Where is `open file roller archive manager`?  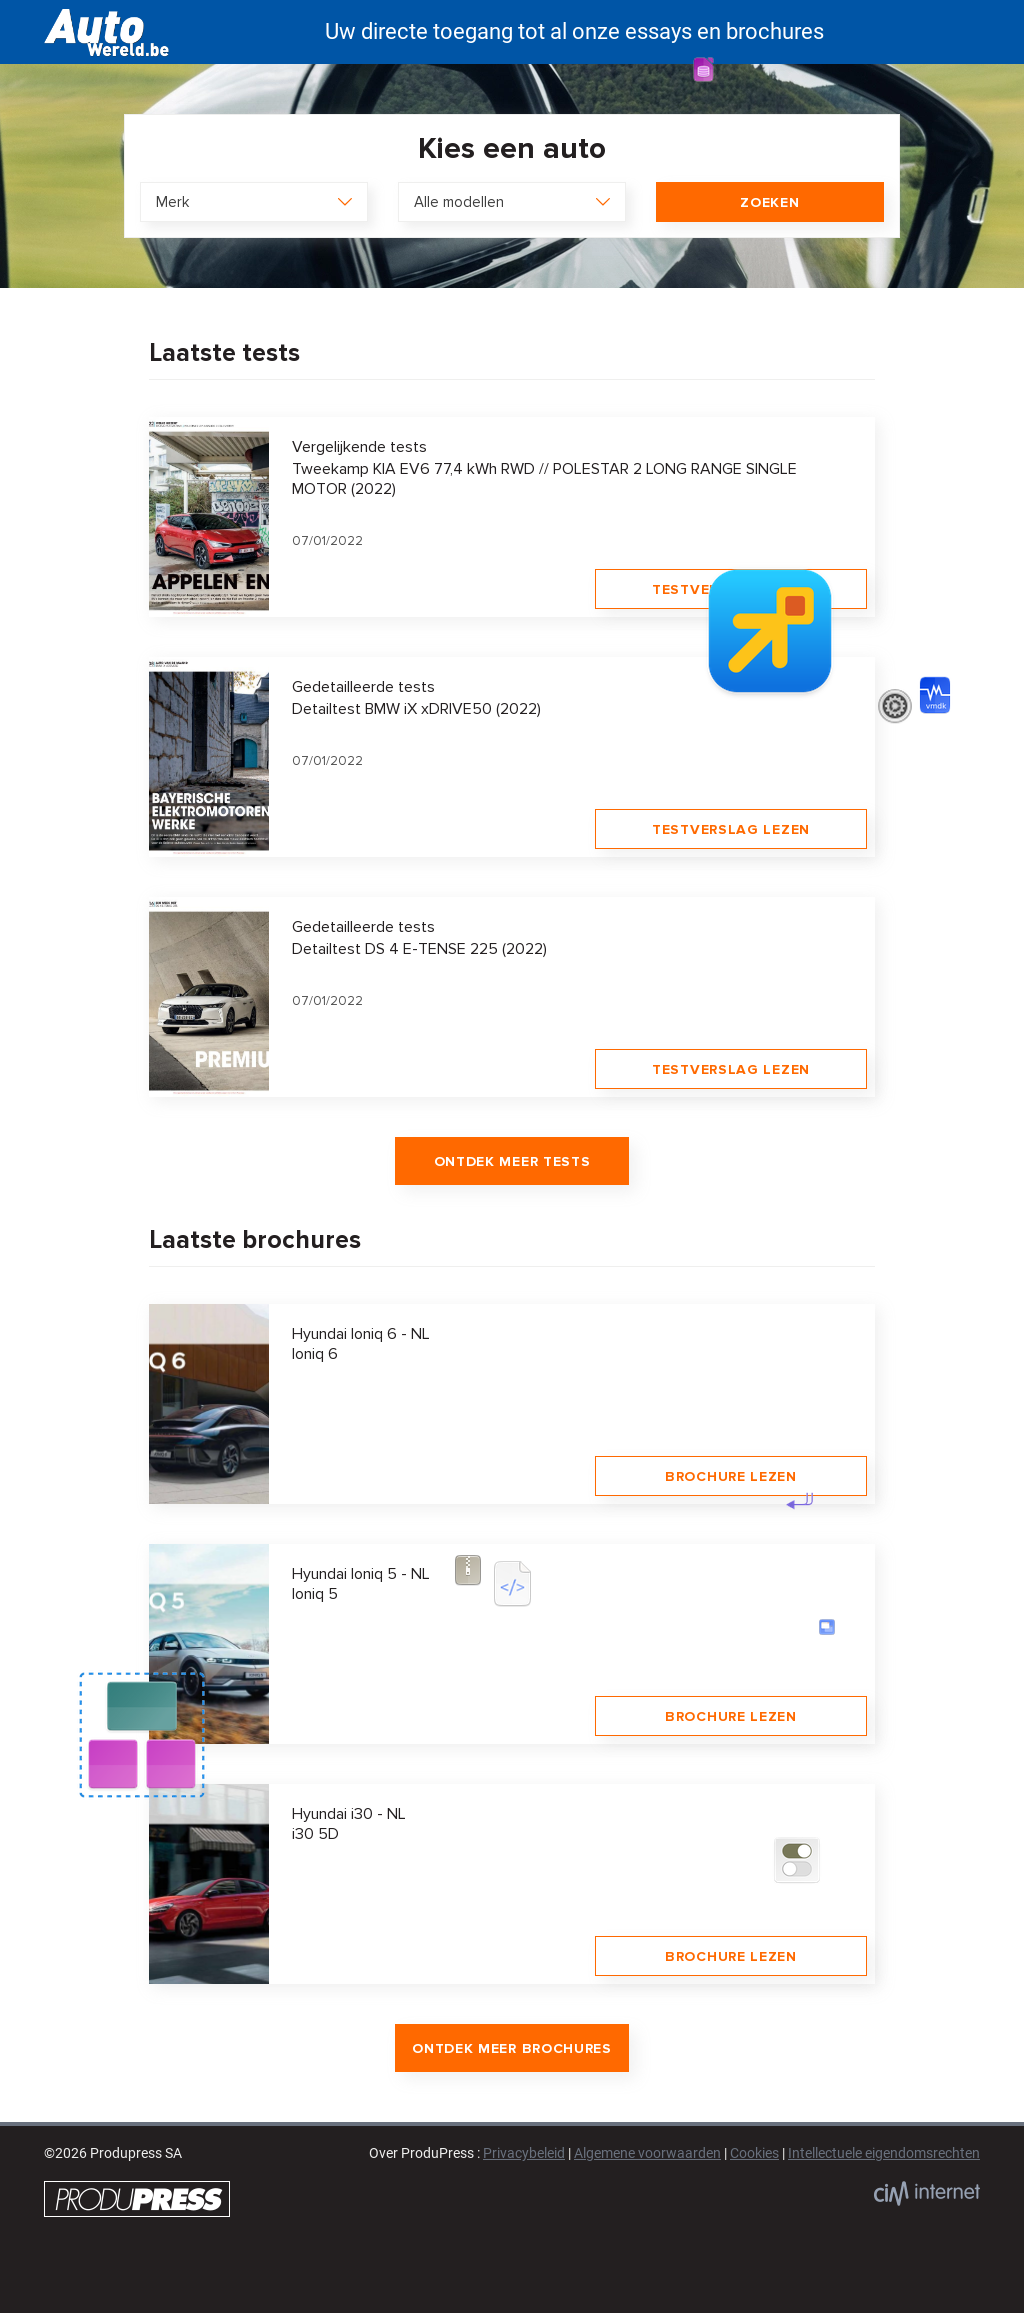
open file roller archive manager is located at coordinates (468, 1570).